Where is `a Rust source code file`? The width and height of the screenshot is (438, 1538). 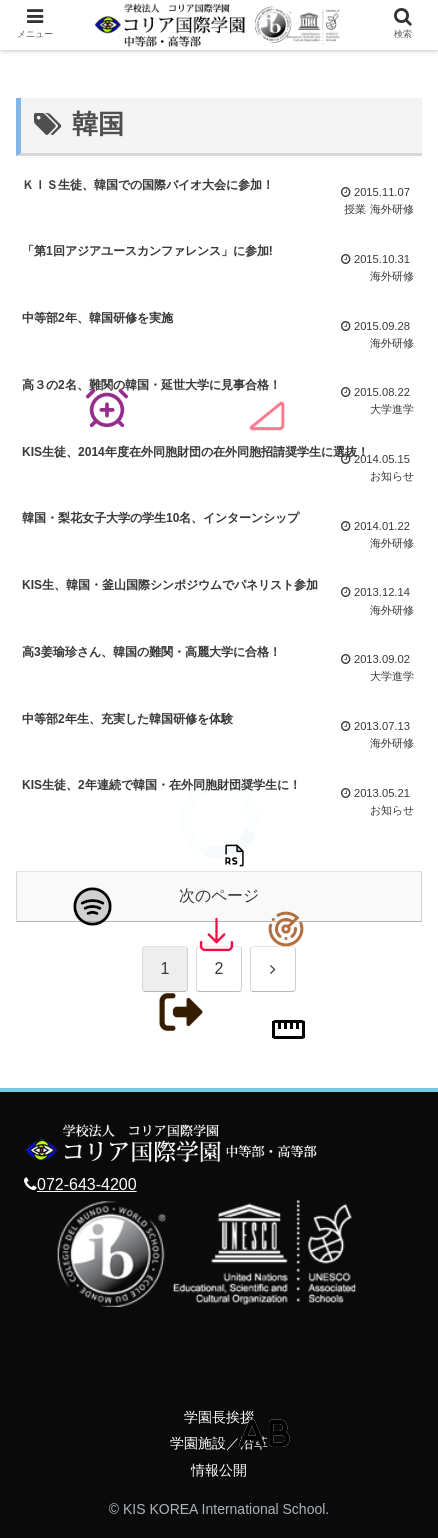
a Rust source code file is located at coordinates (234, 855).